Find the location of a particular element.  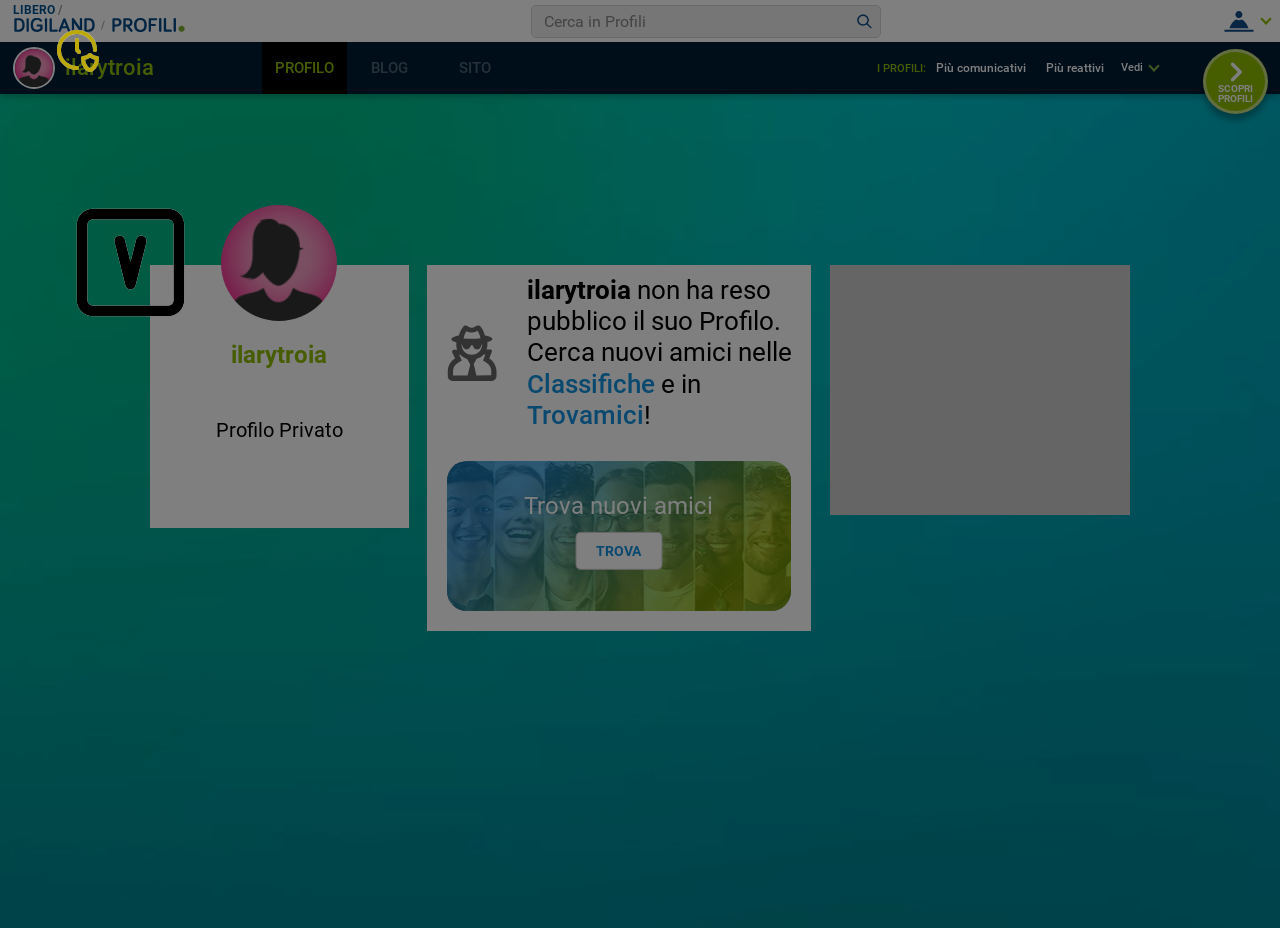

view protected or secure time settings is located at coordinates (77, 50).